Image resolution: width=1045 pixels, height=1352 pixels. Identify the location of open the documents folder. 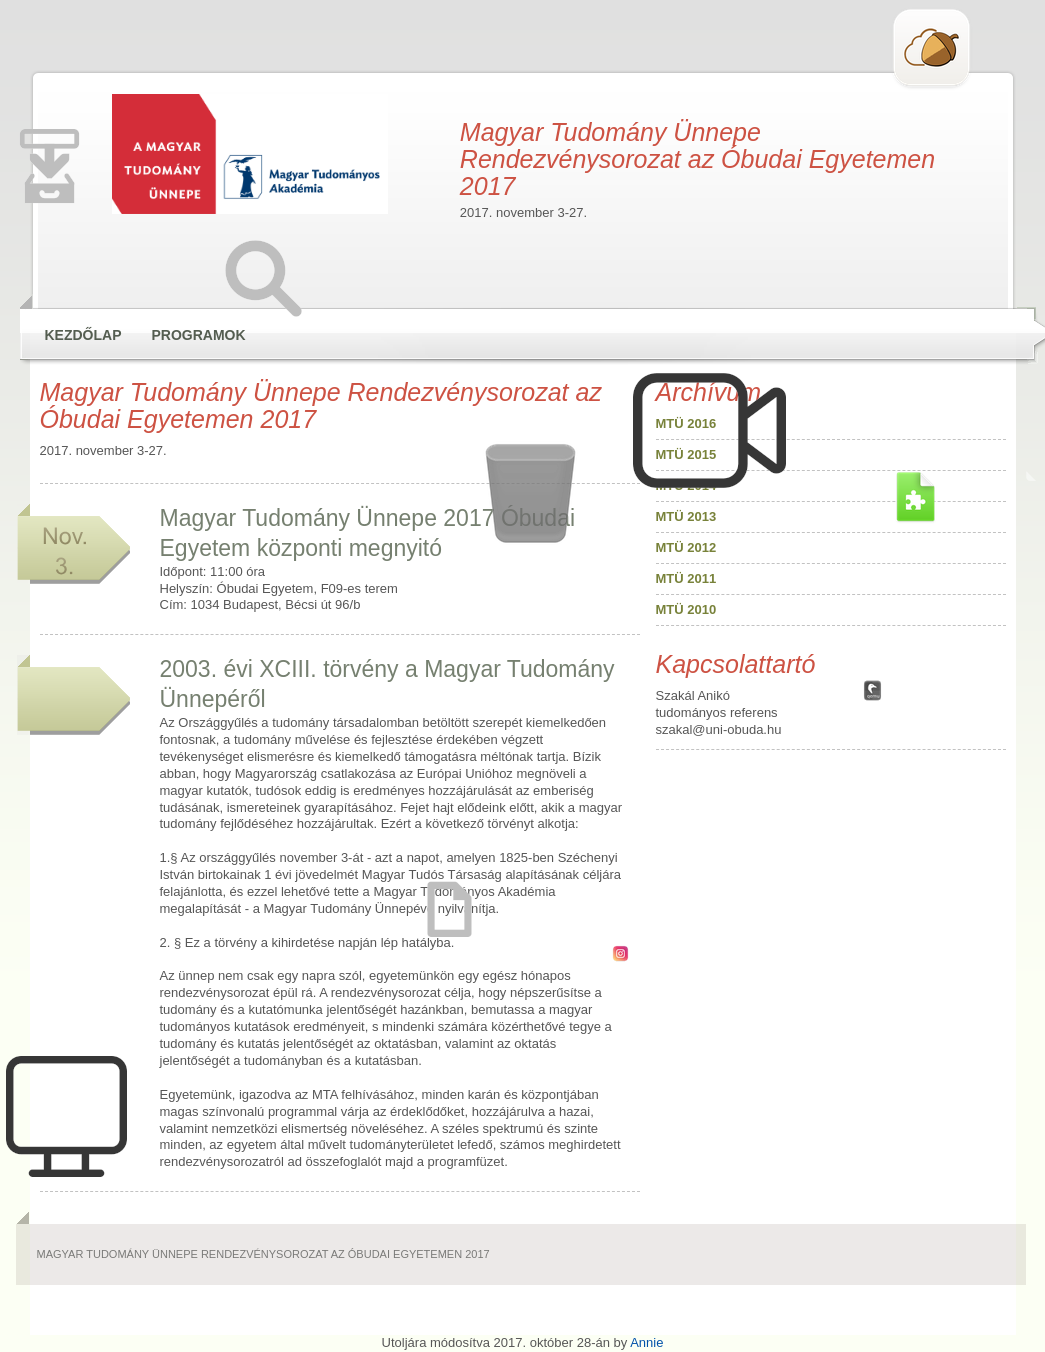
(449, 907).